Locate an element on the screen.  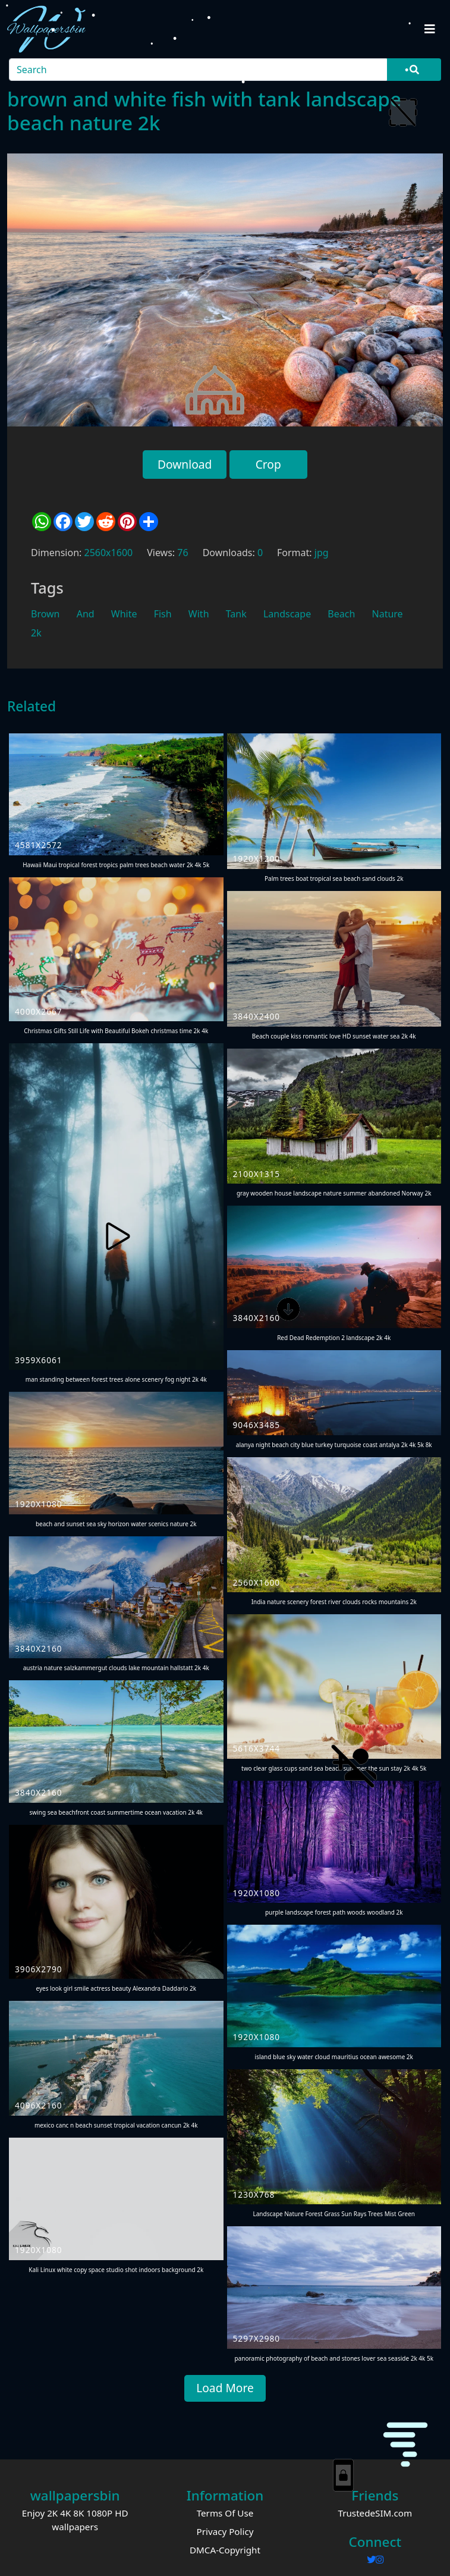
indicates adding contacts is disabled is located at coordinates (354, 1764).